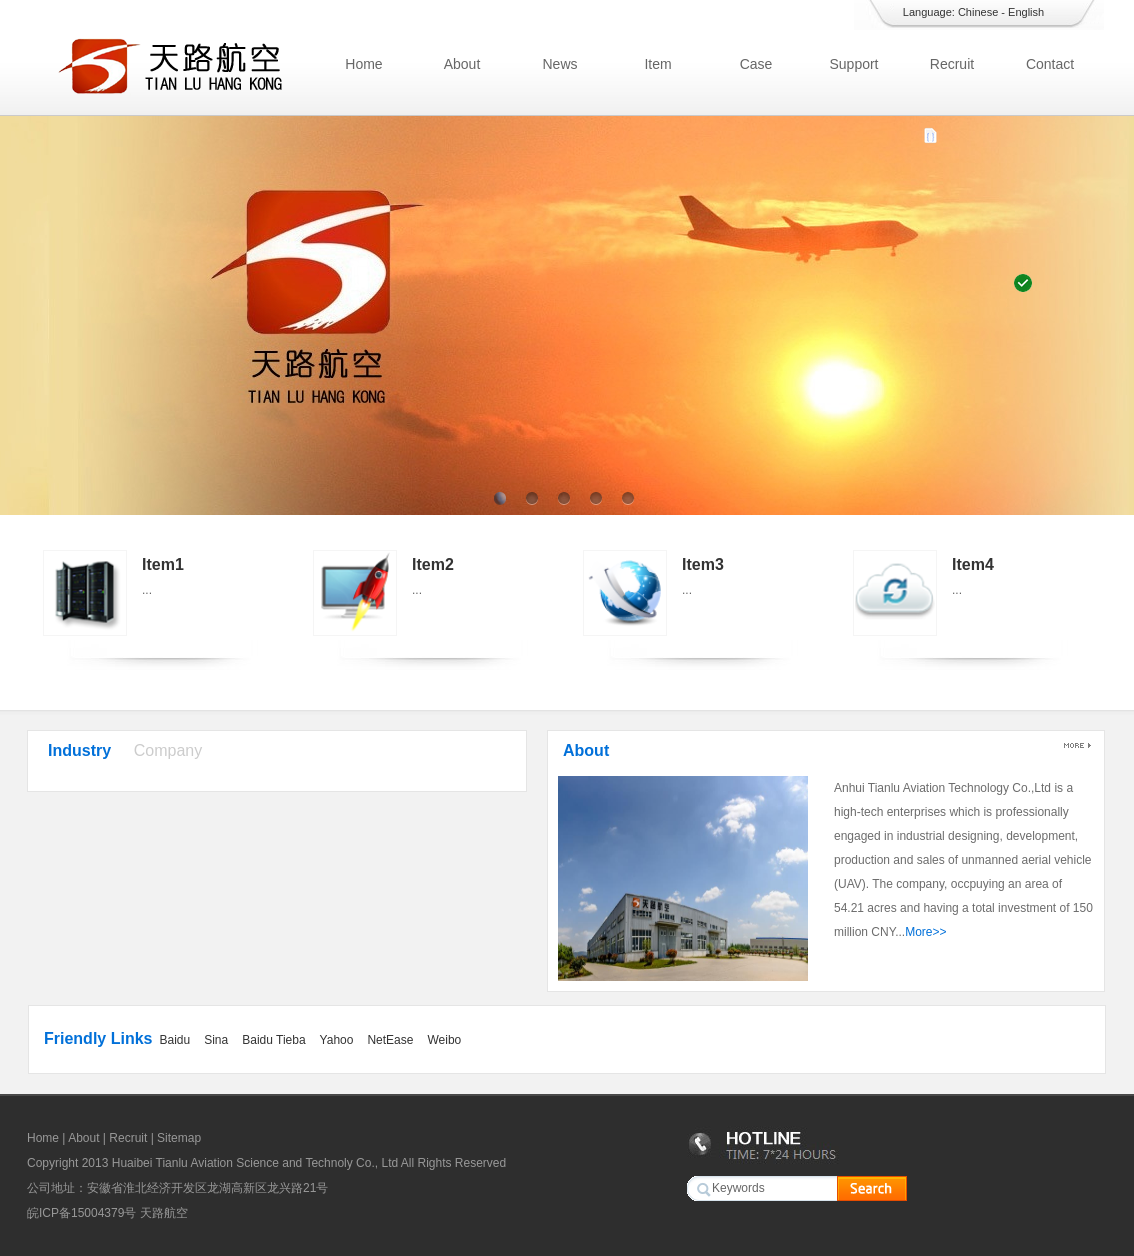  What do you see at coordinates (1023, 283) in the screenshot?
I see `confirm or apply changes` at bounding box center [1023, 283].